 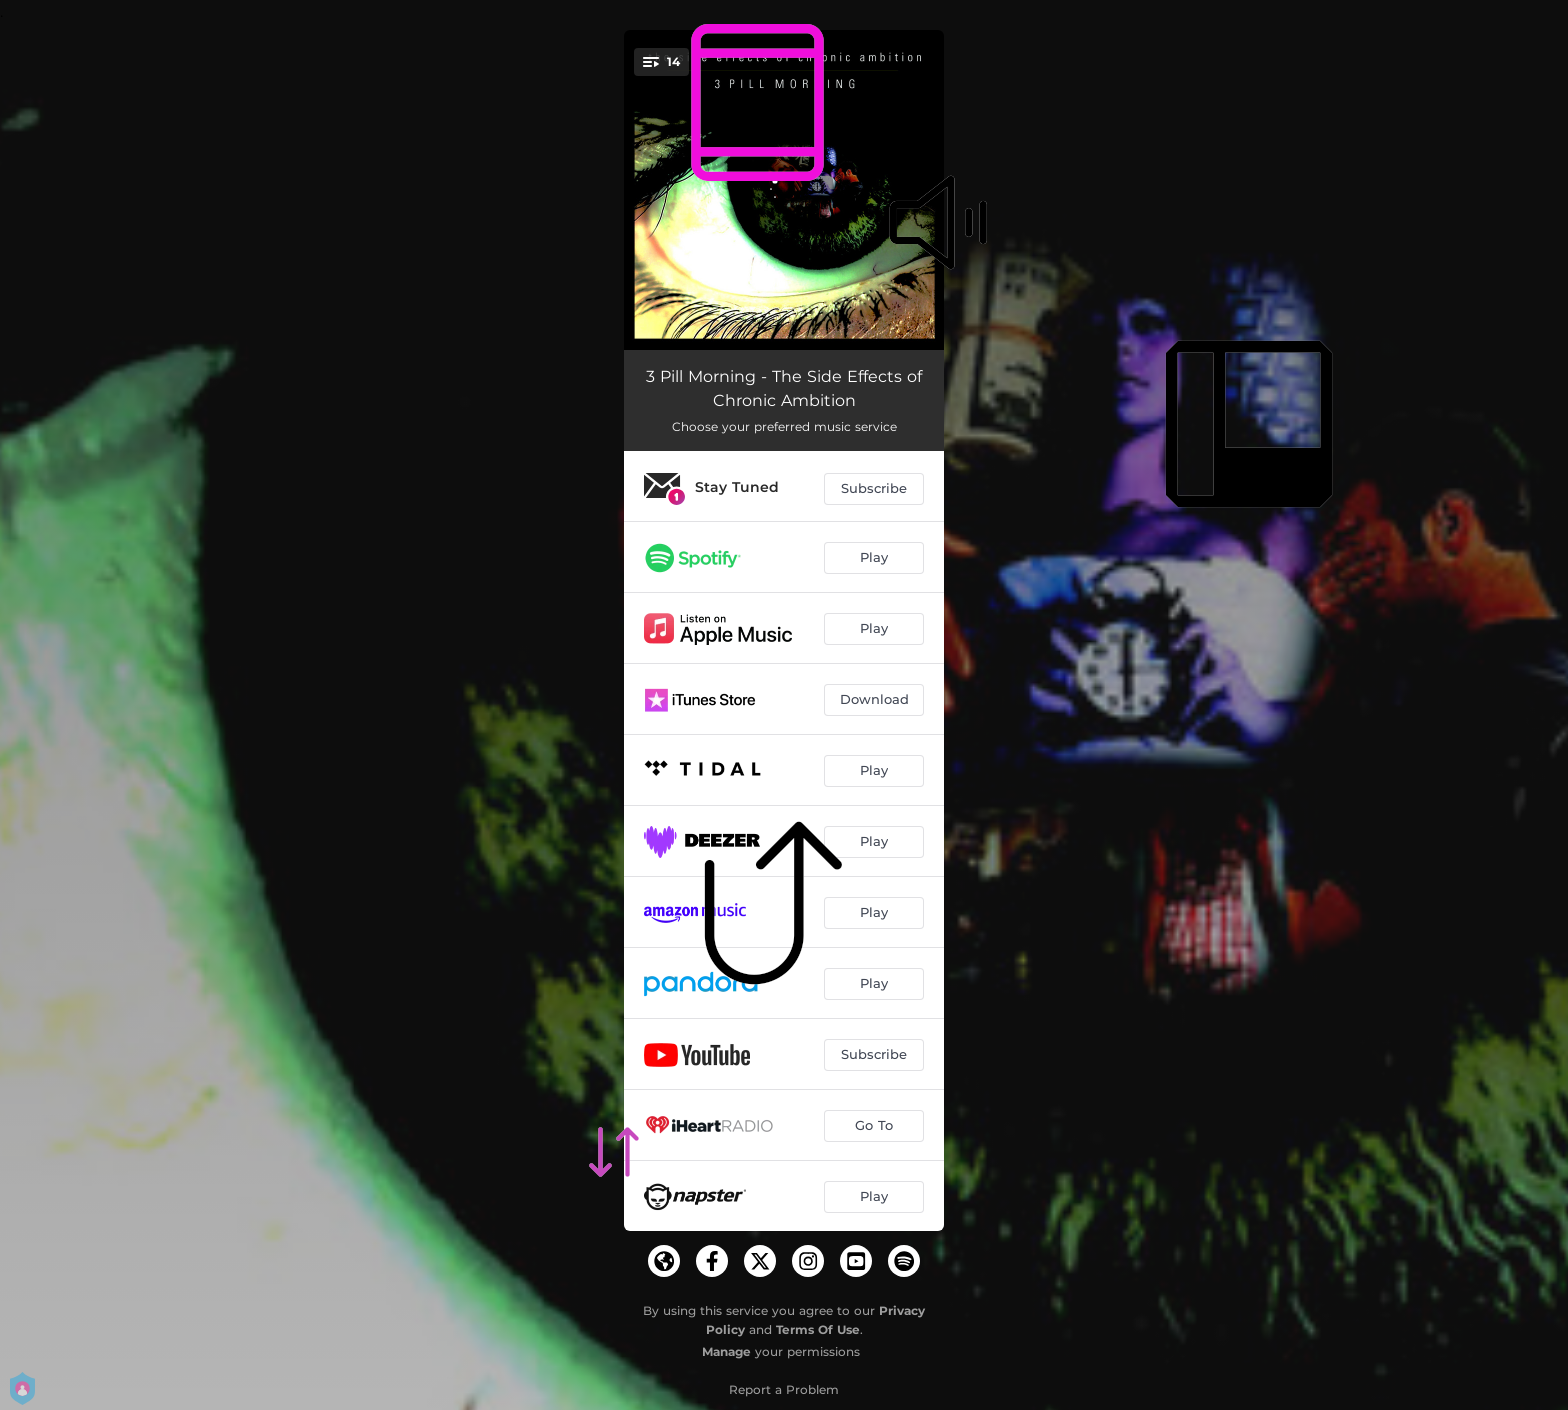 I want to click on redo or repeat last action, so click(x=767, y=903).